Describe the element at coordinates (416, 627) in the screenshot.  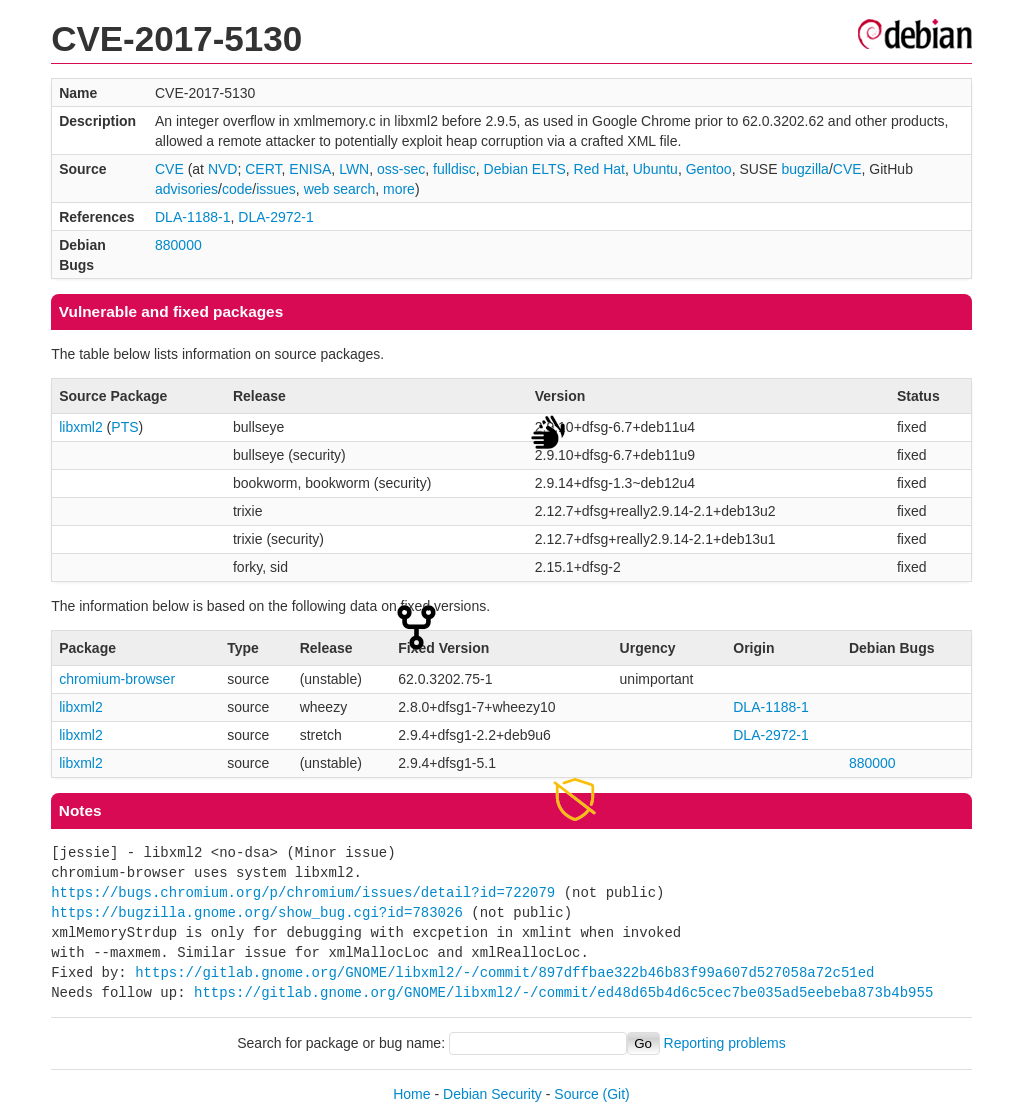
I see `fork this repository` at that location.